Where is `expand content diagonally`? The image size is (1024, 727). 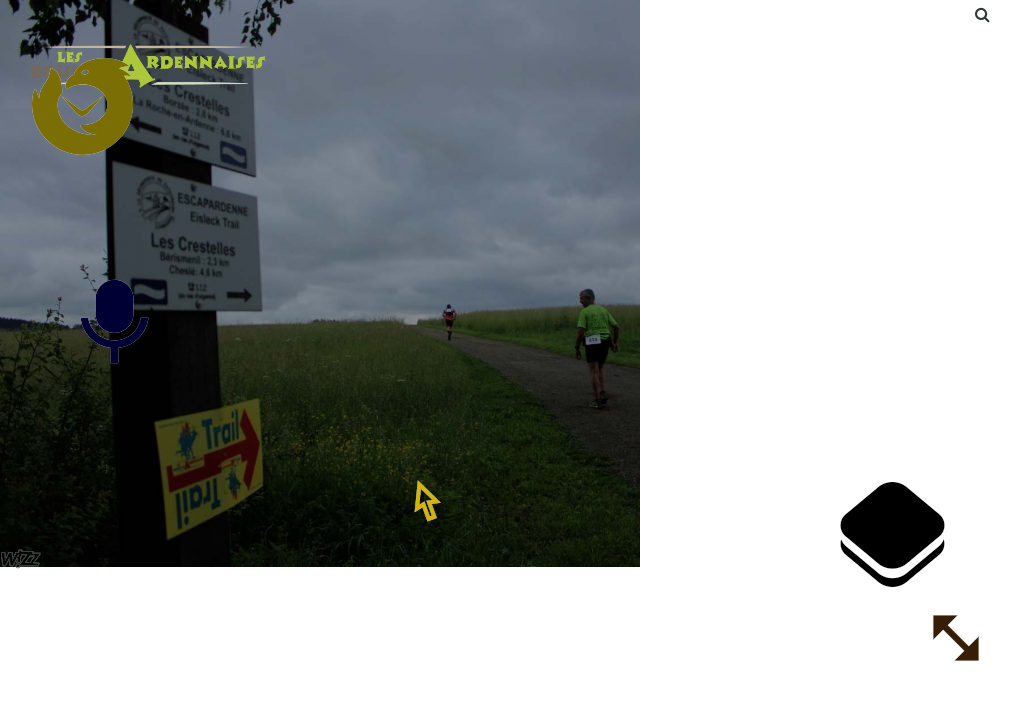 expand content diagonally is located at coordinates (956, 638).